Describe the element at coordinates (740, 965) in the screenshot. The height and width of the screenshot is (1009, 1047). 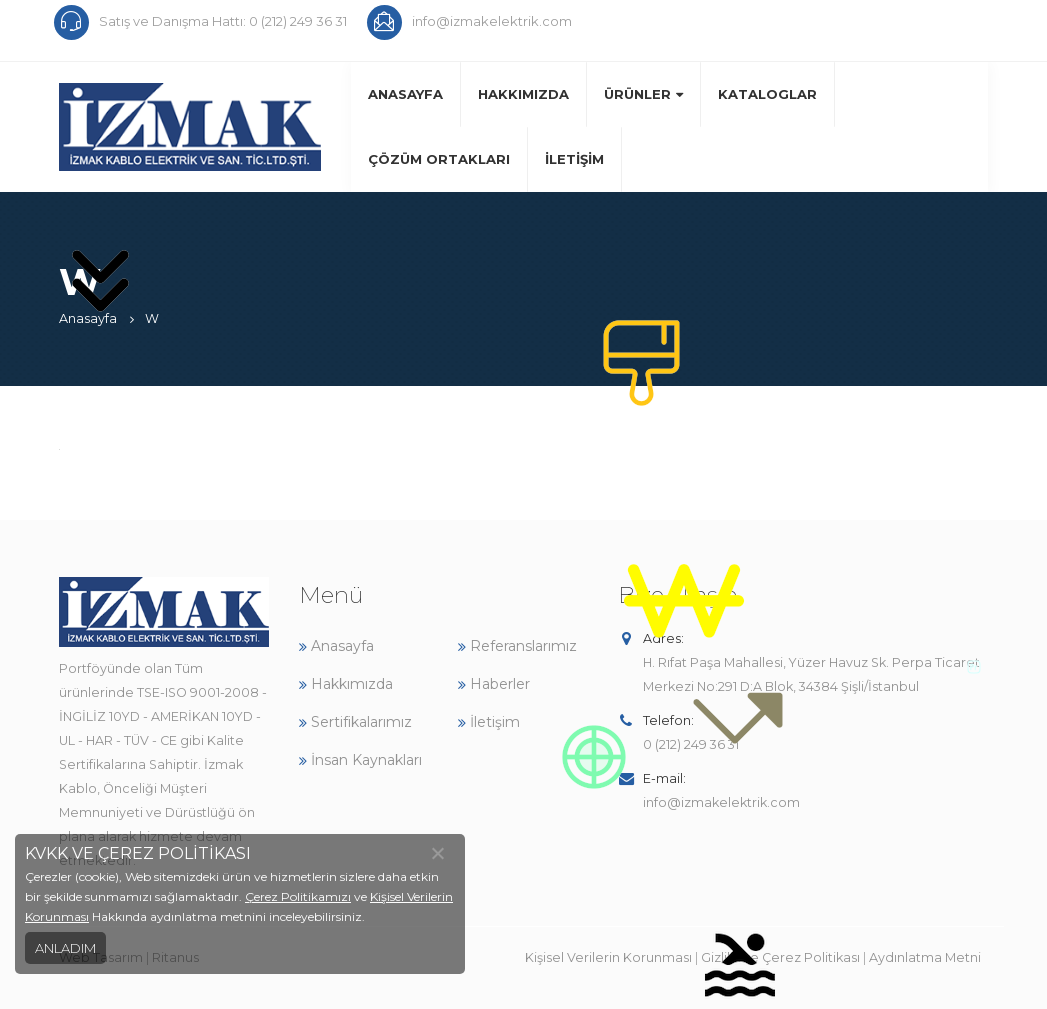
I see `view pool or swimming amenities` at that location.